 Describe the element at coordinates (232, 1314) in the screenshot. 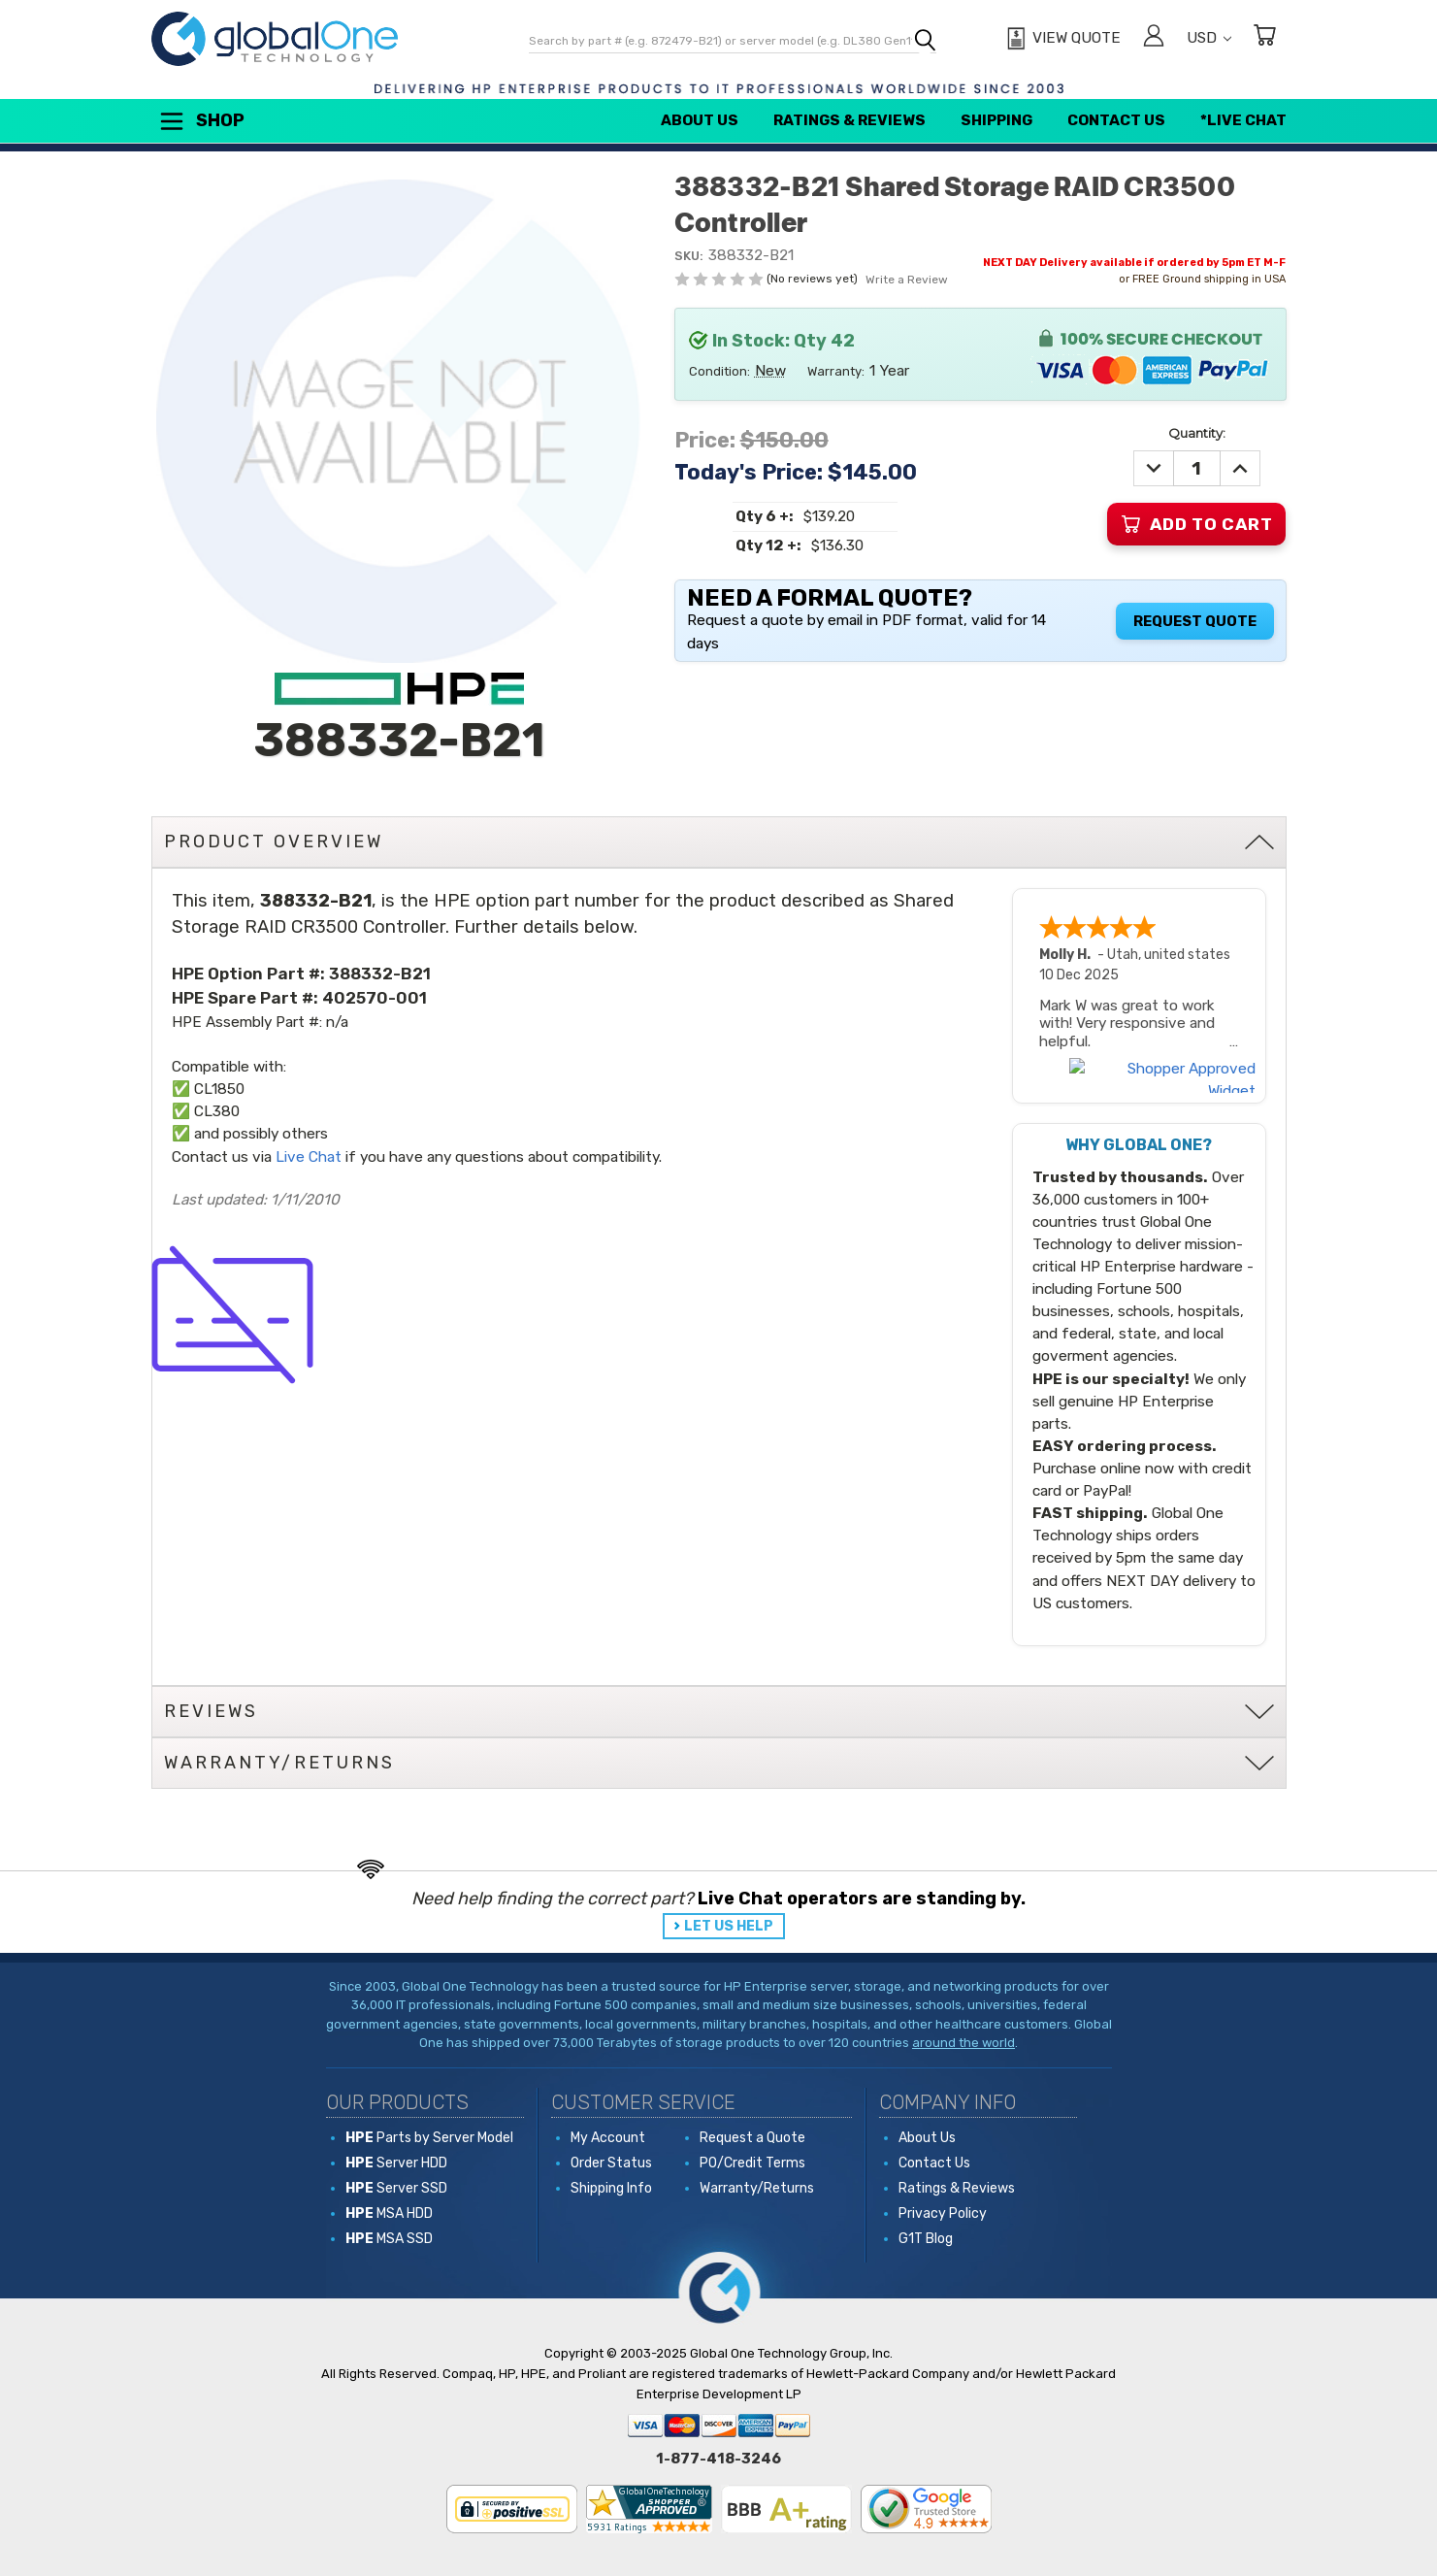

I see `disable subtitles or closed captions` at that location.